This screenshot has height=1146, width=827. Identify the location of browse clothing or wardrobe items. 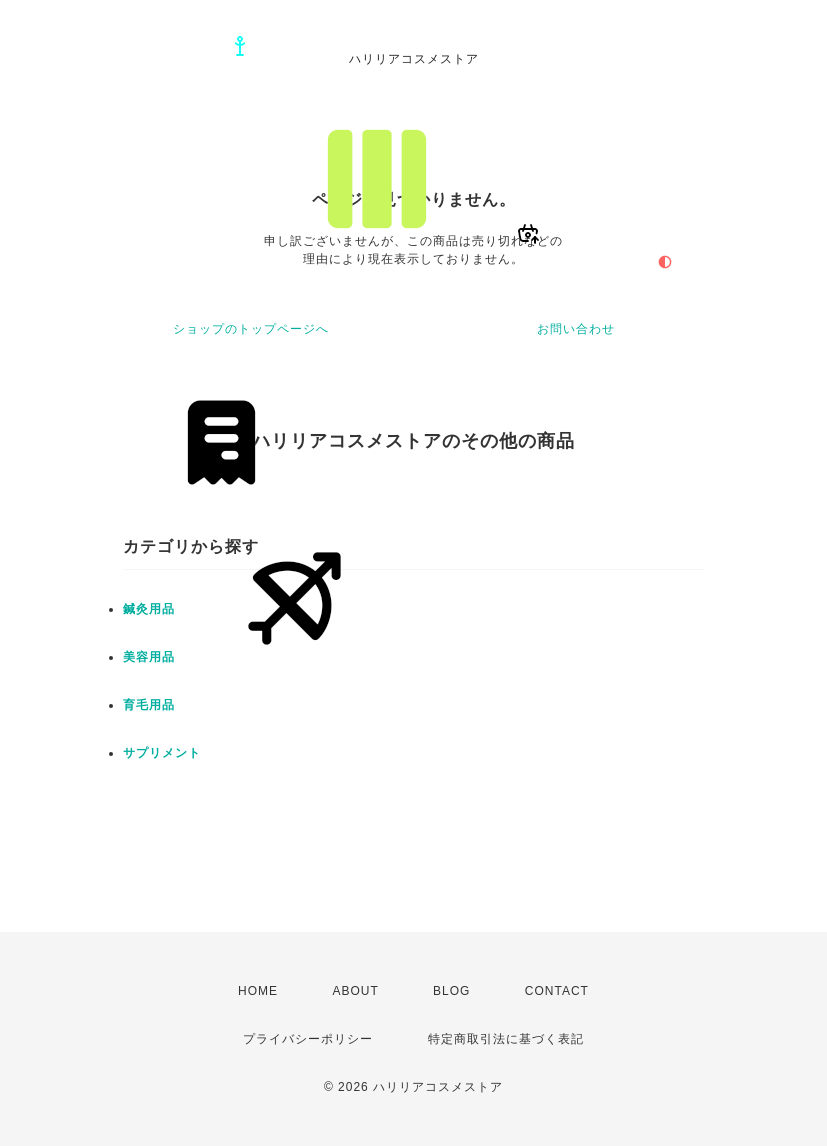
(240, 46).